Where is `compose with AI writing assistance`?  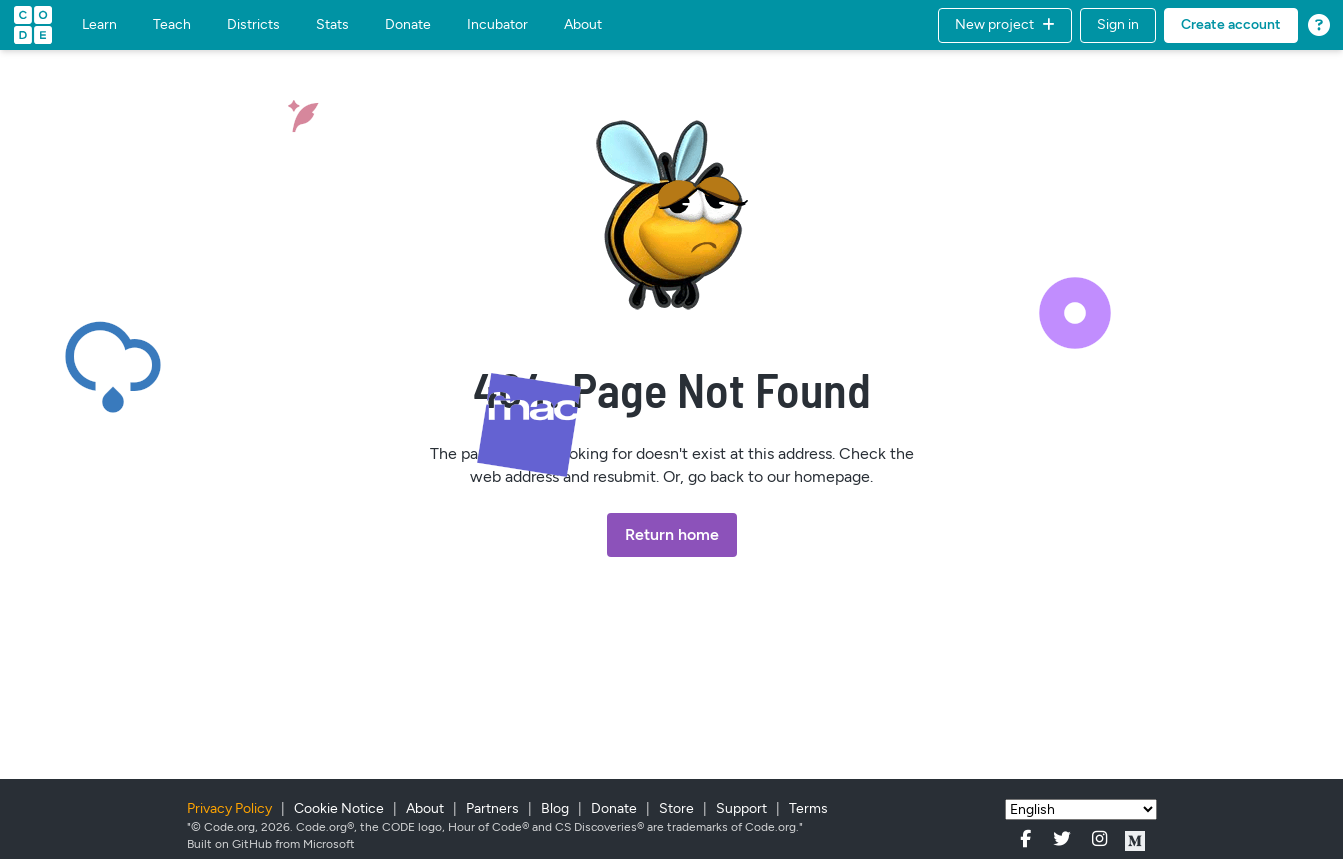
compose with AI writing assistance is located at coordinates (305, 117).